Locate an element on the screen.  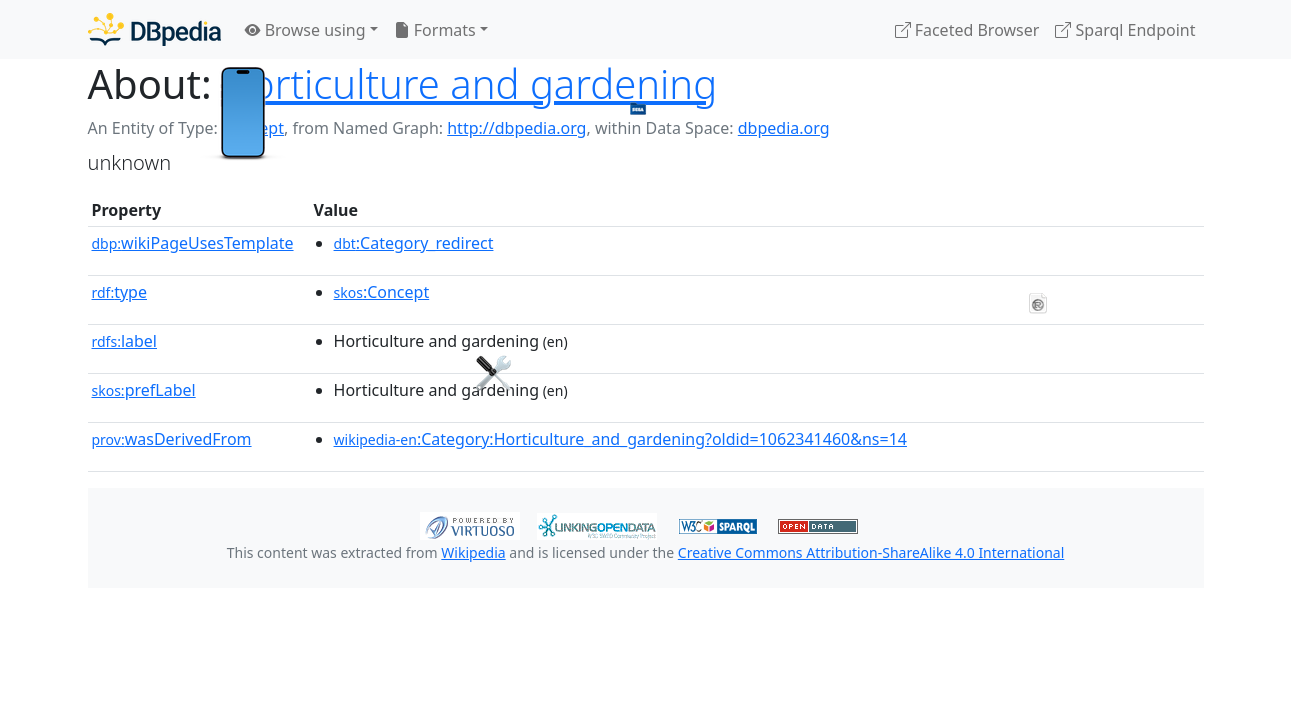
customize toolbar settings is located at coordinates (493, 373).